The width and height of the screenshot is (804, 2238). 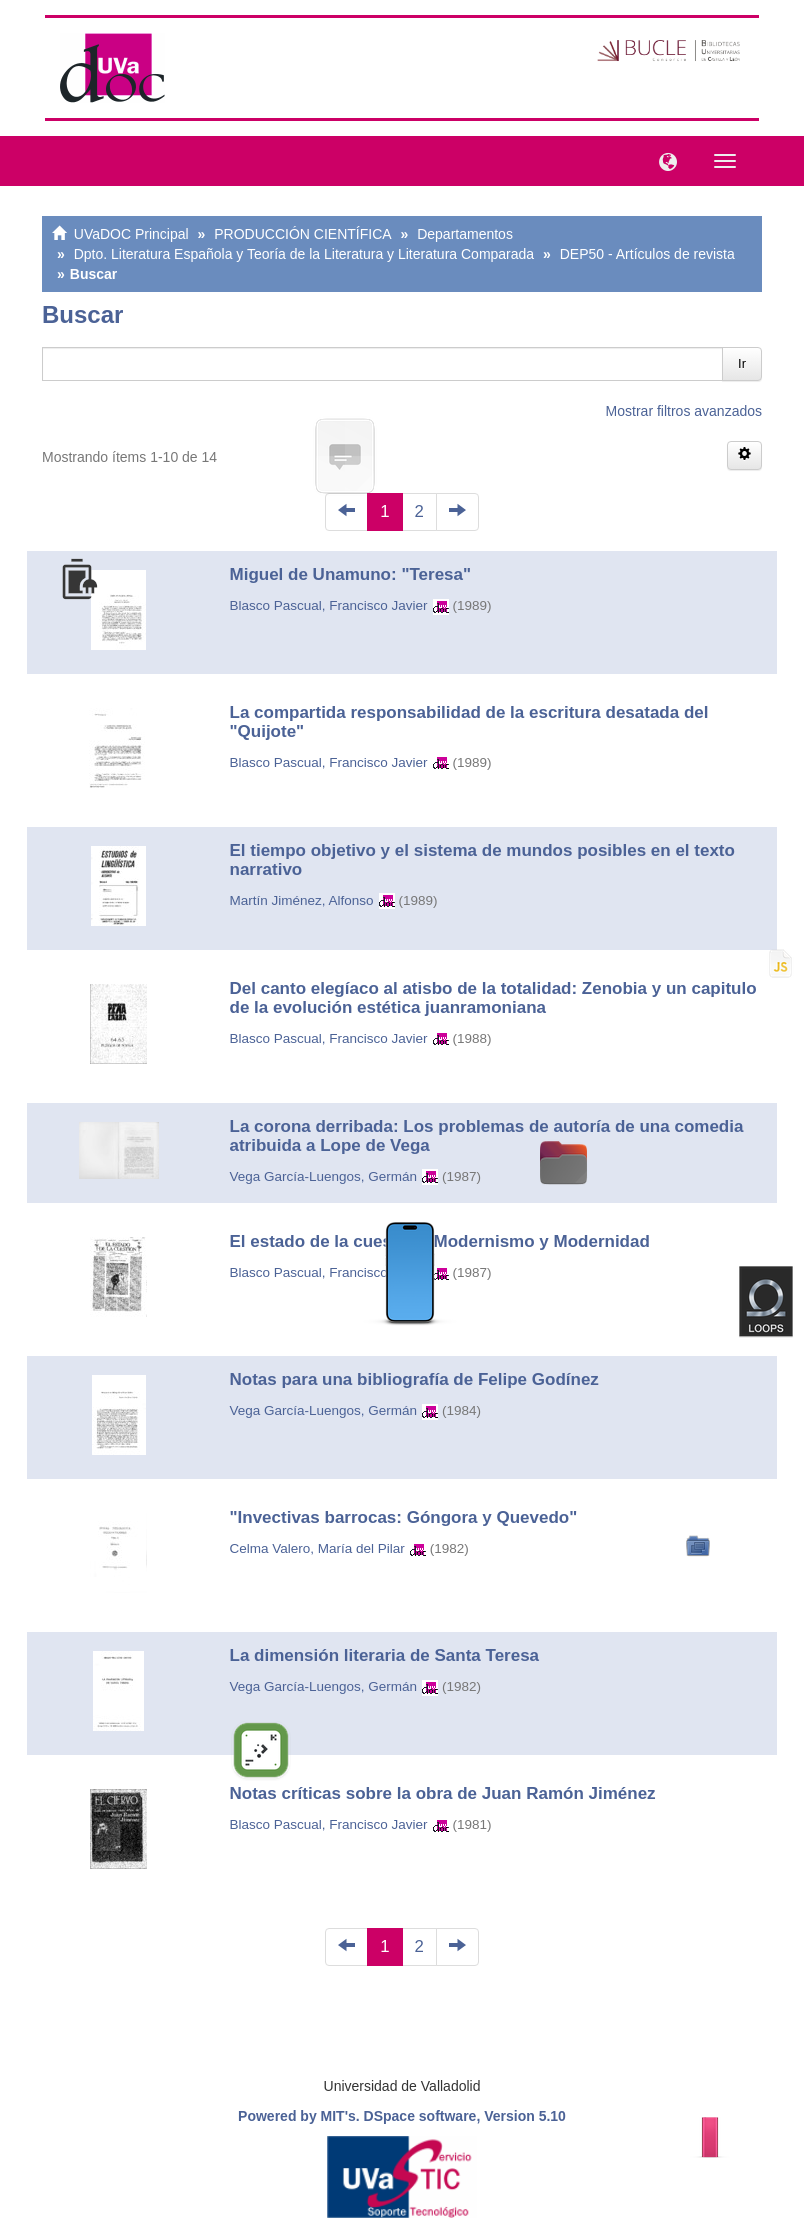 I want to click on access CPU and processor settings, so click(x=261, y=1751).